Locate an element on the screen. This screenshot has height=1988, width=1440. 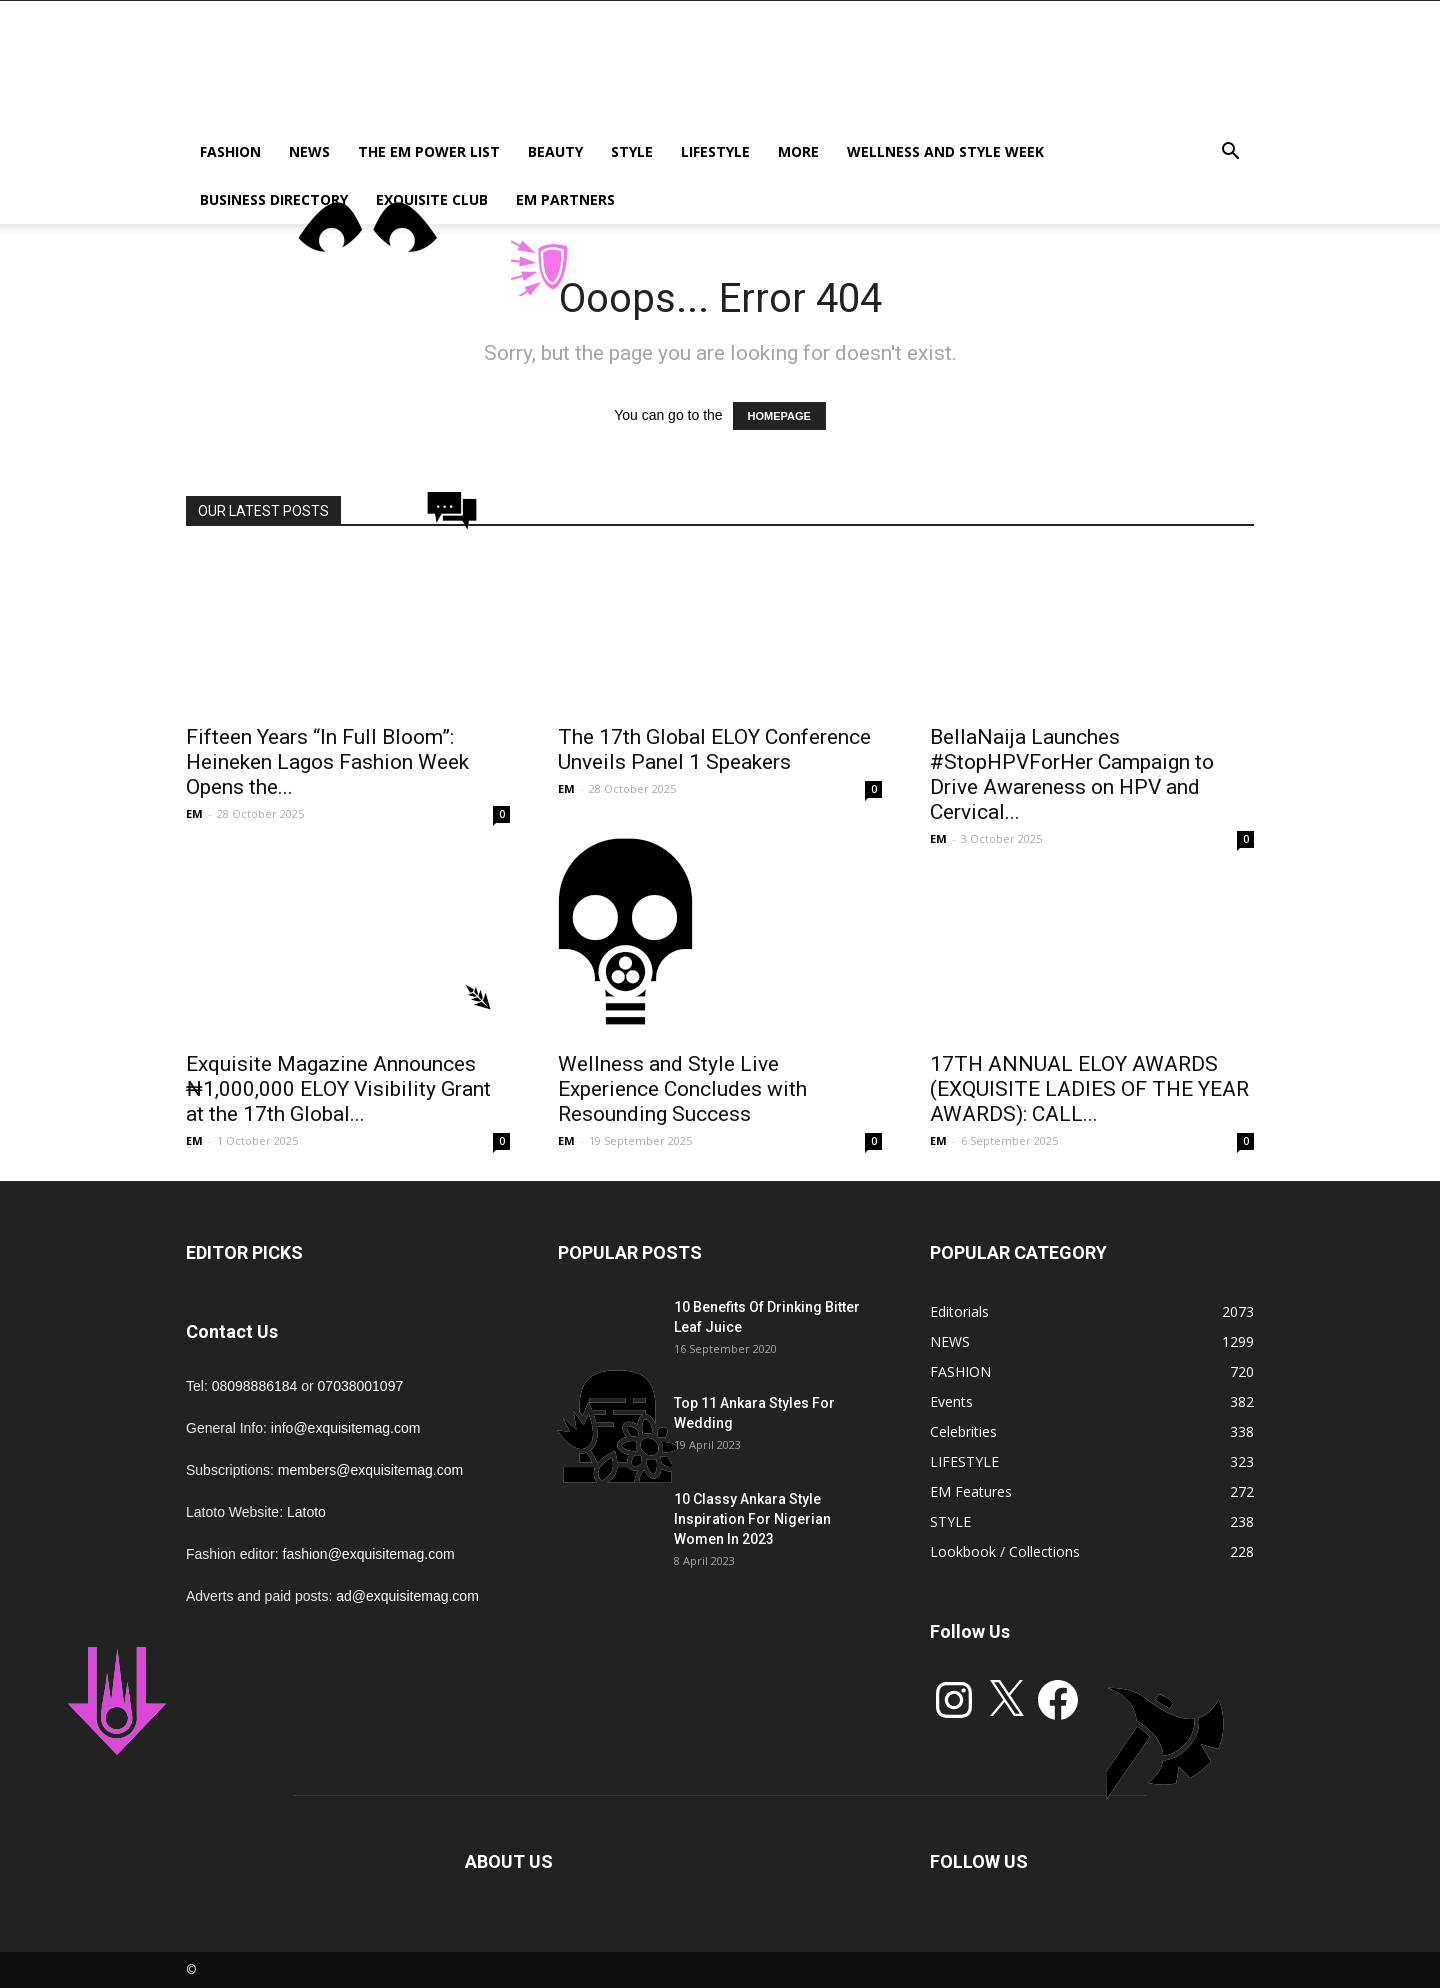
indicates a worried or anxious state is located at coordinates (366, 232).